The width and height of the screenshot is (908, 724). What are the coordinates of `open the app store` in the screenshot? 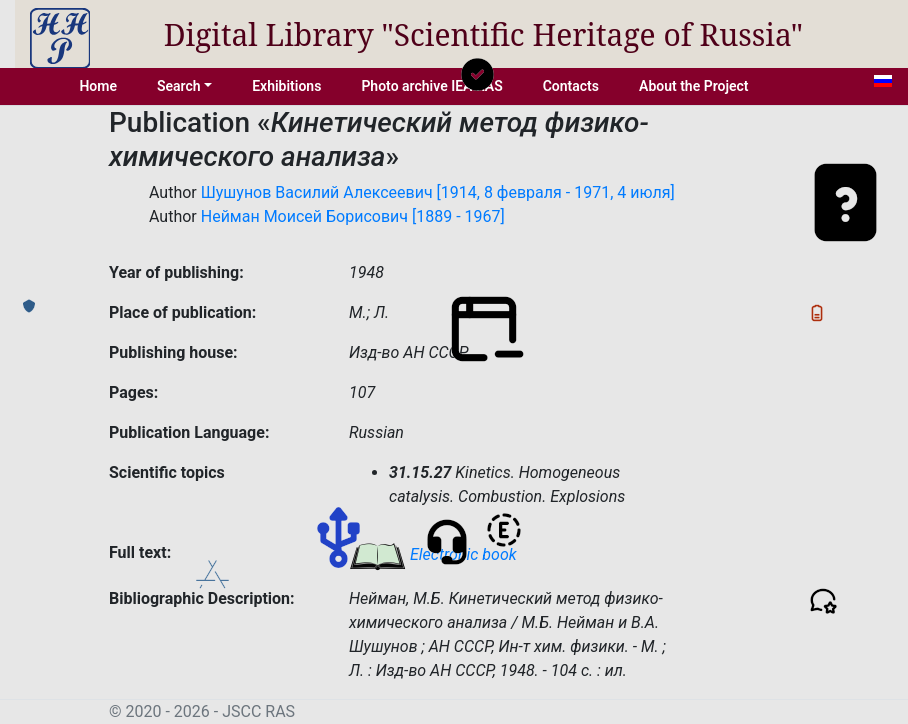 It's located at (212, 575).